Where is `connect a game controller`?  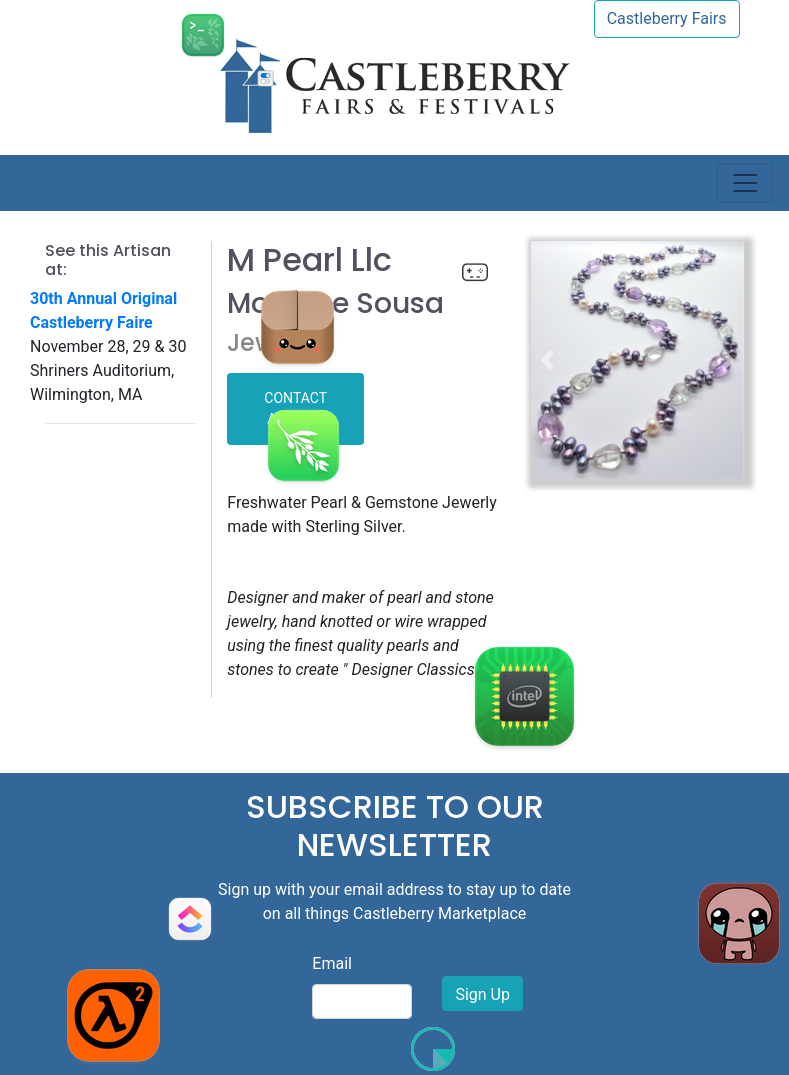
connect a game controller is located at coordinates (475, 273).